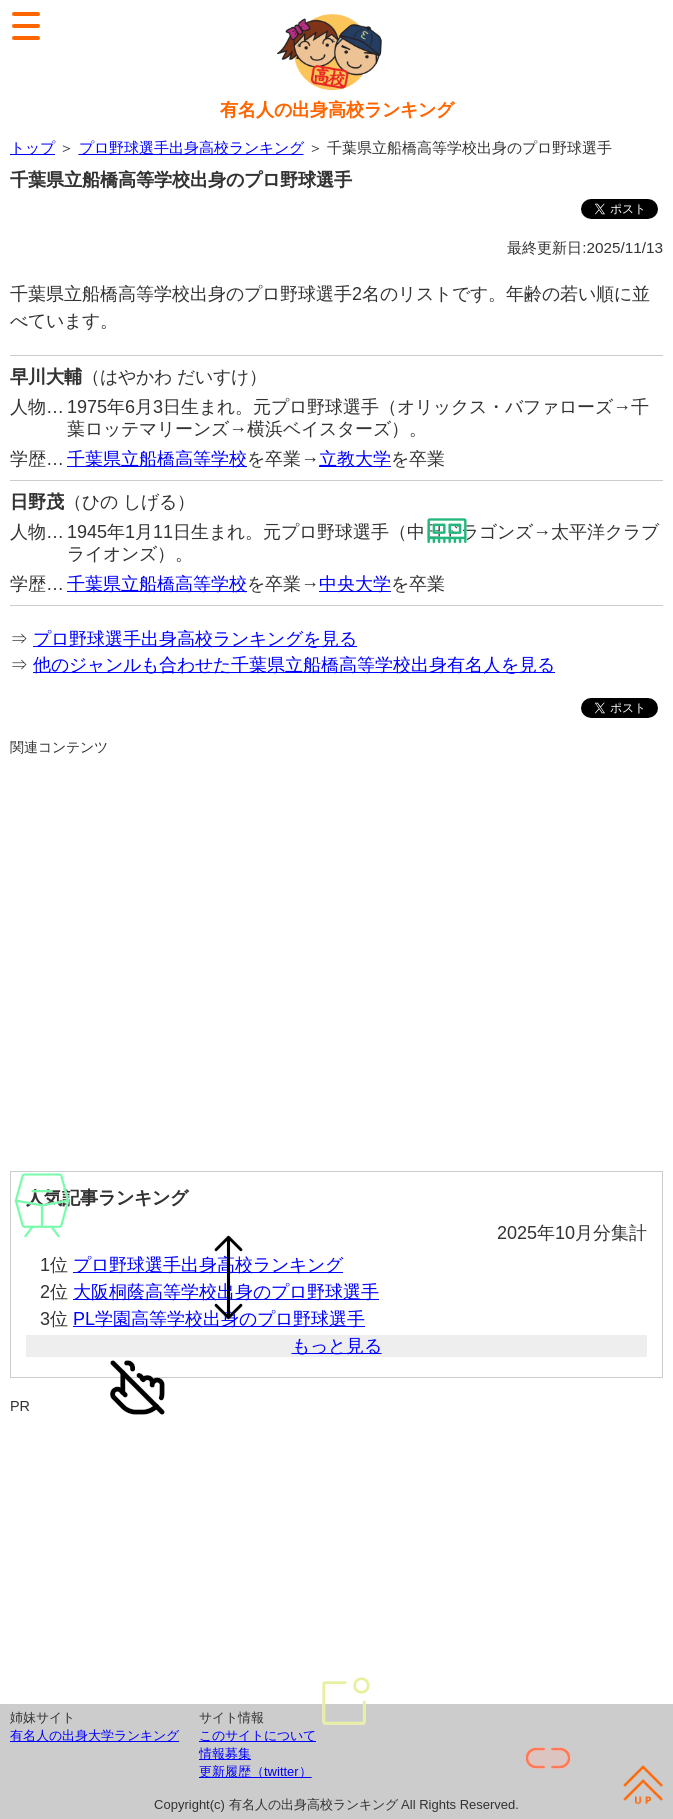  I want to click on view notifications, so click(345, 1702).